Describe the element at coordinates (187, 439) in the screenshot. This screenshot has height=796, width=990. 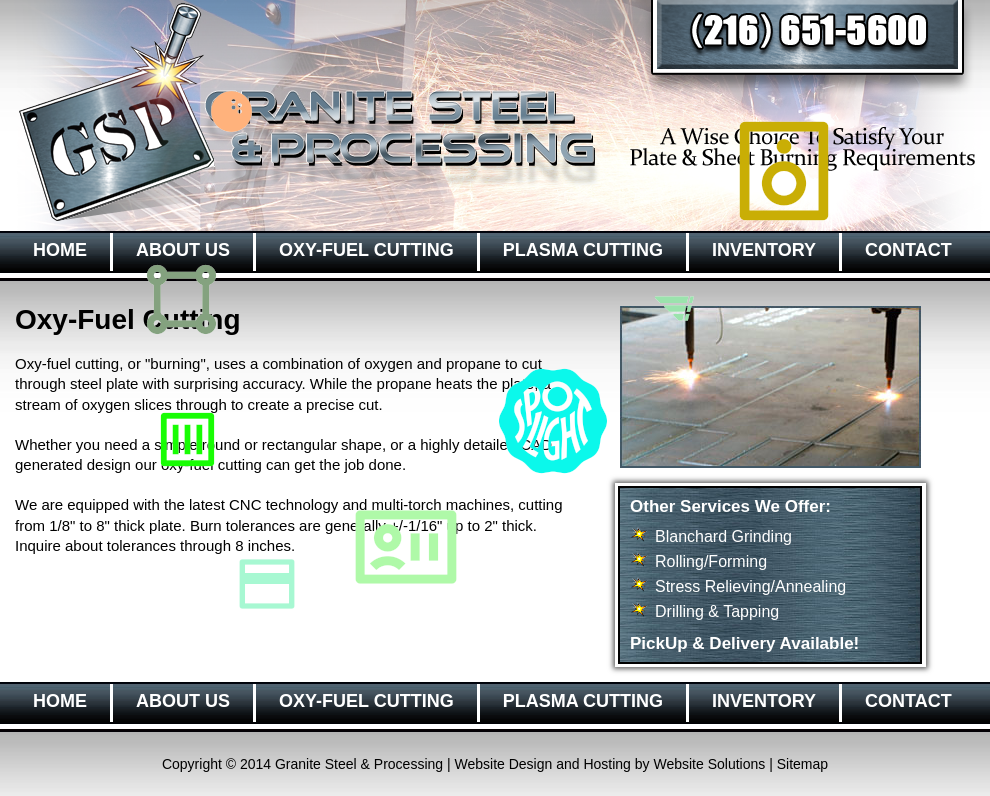
I see `switch to vertical column layout` at that location.